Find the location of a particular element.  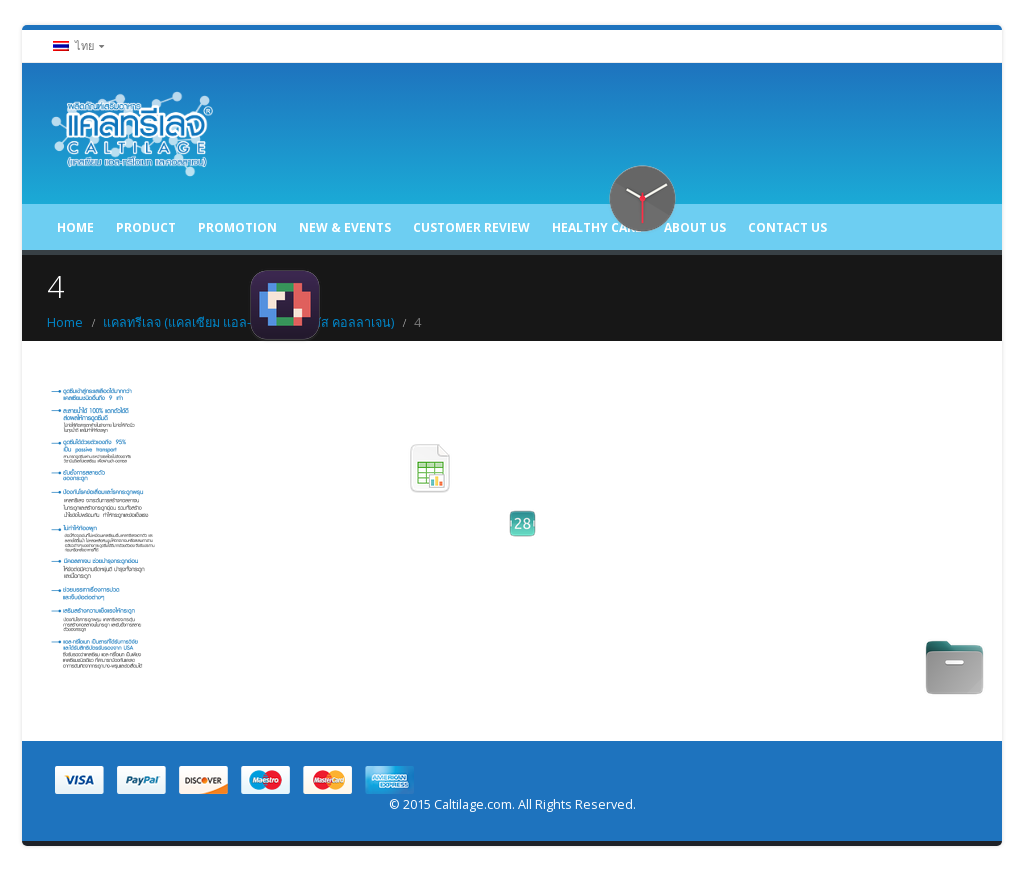

open the calendar app is located at coordinates (522, 523).